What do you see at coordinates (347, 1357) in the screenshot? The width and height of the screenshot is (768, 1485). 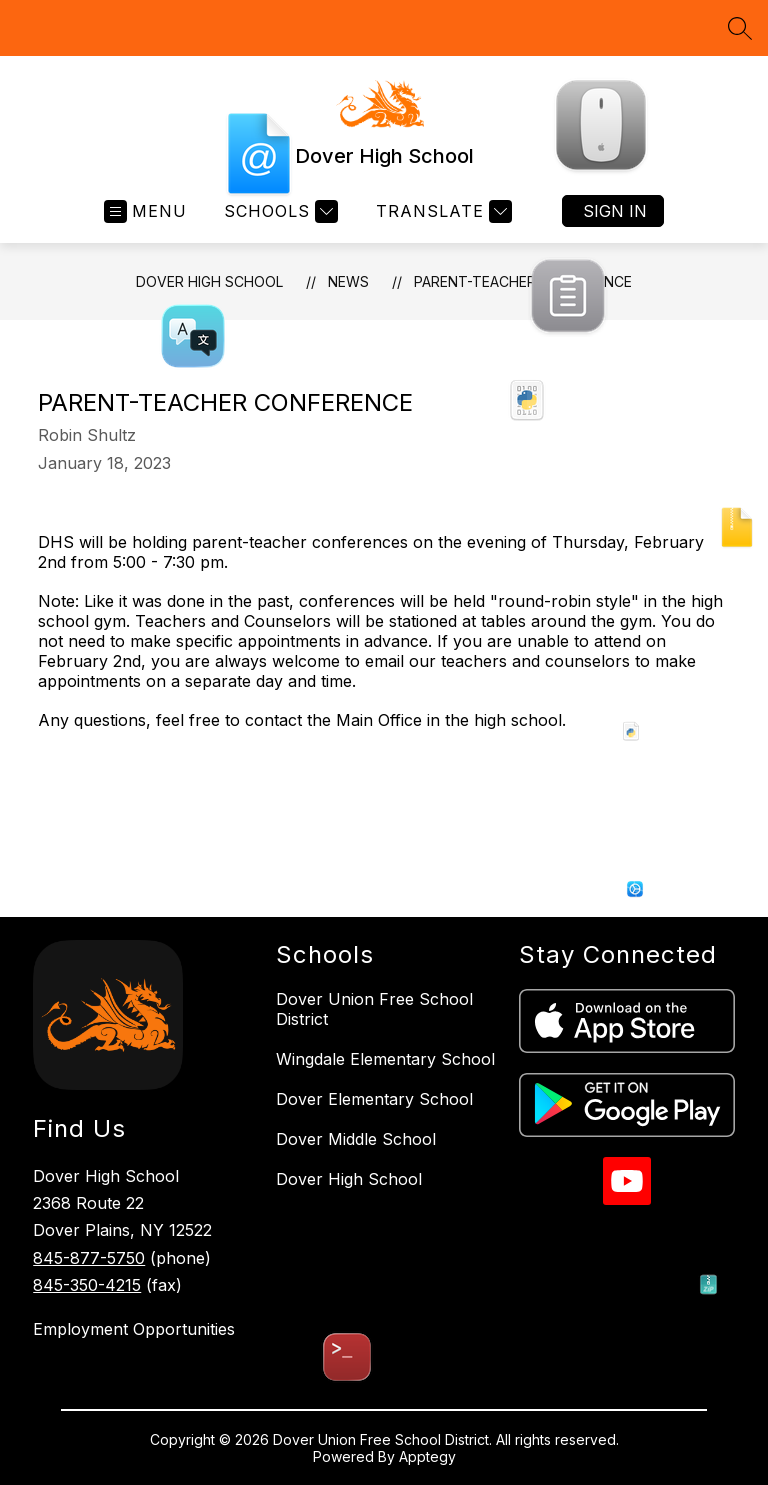 I see `open terminal with superuser/root privileges` at bounding box center [347, 1357].